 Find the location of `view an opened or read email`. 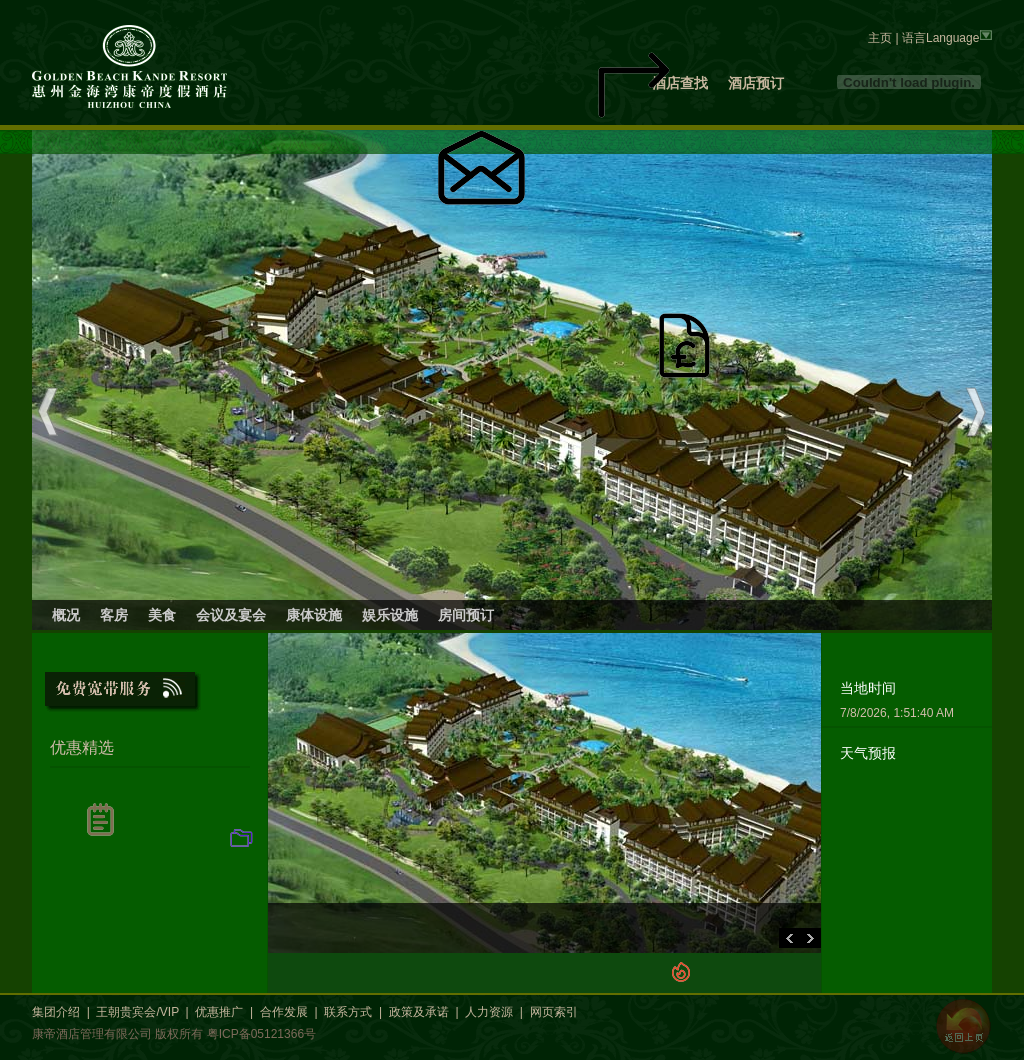

view an opened or read email is located at coordinates (481, 167).